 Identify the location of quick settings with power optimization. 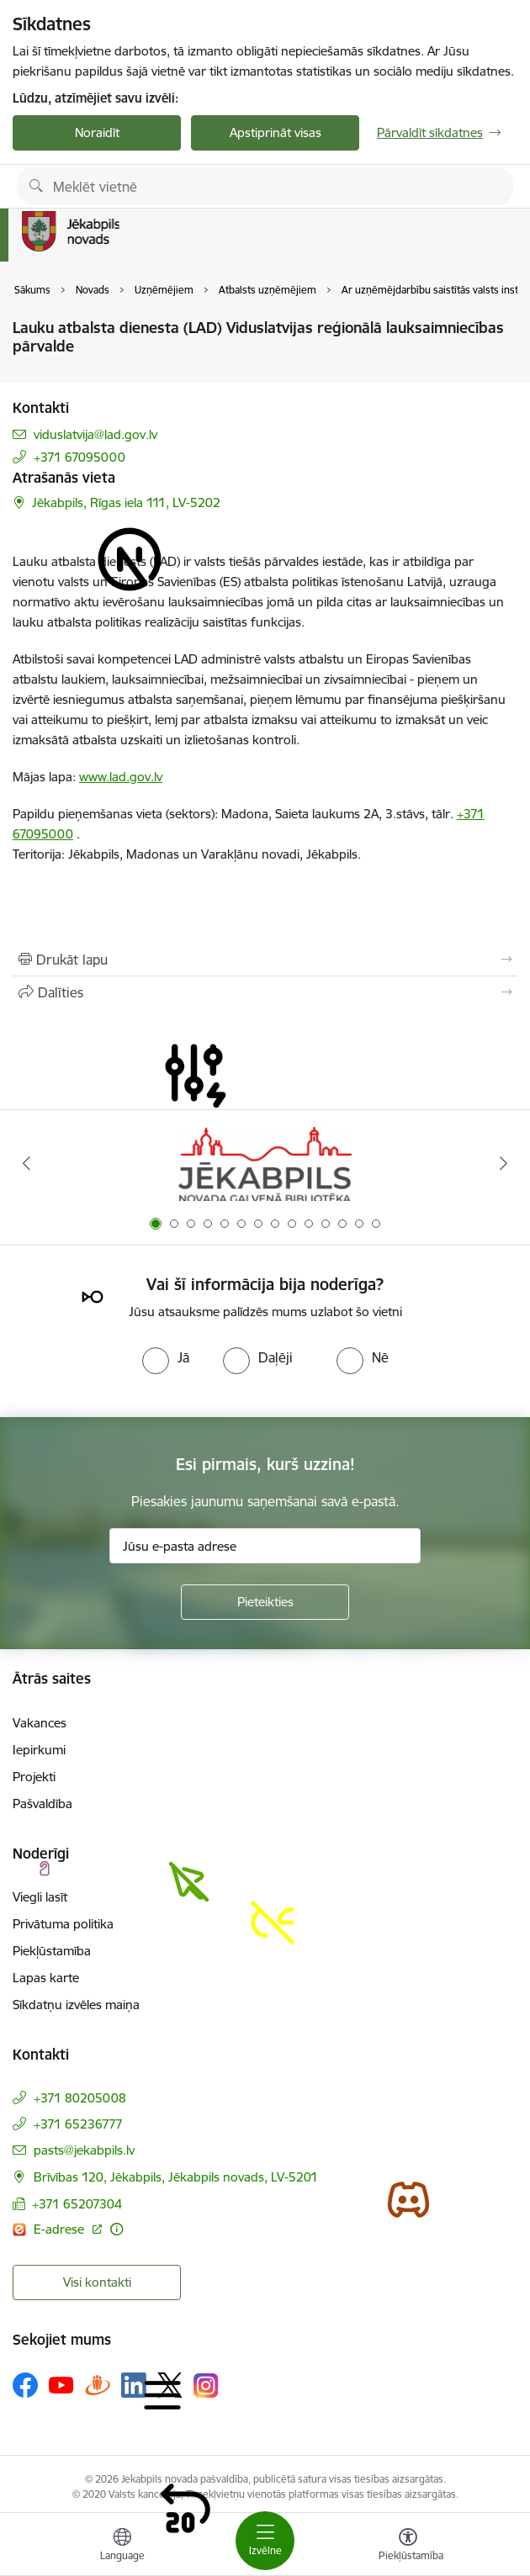
(193, 1072).